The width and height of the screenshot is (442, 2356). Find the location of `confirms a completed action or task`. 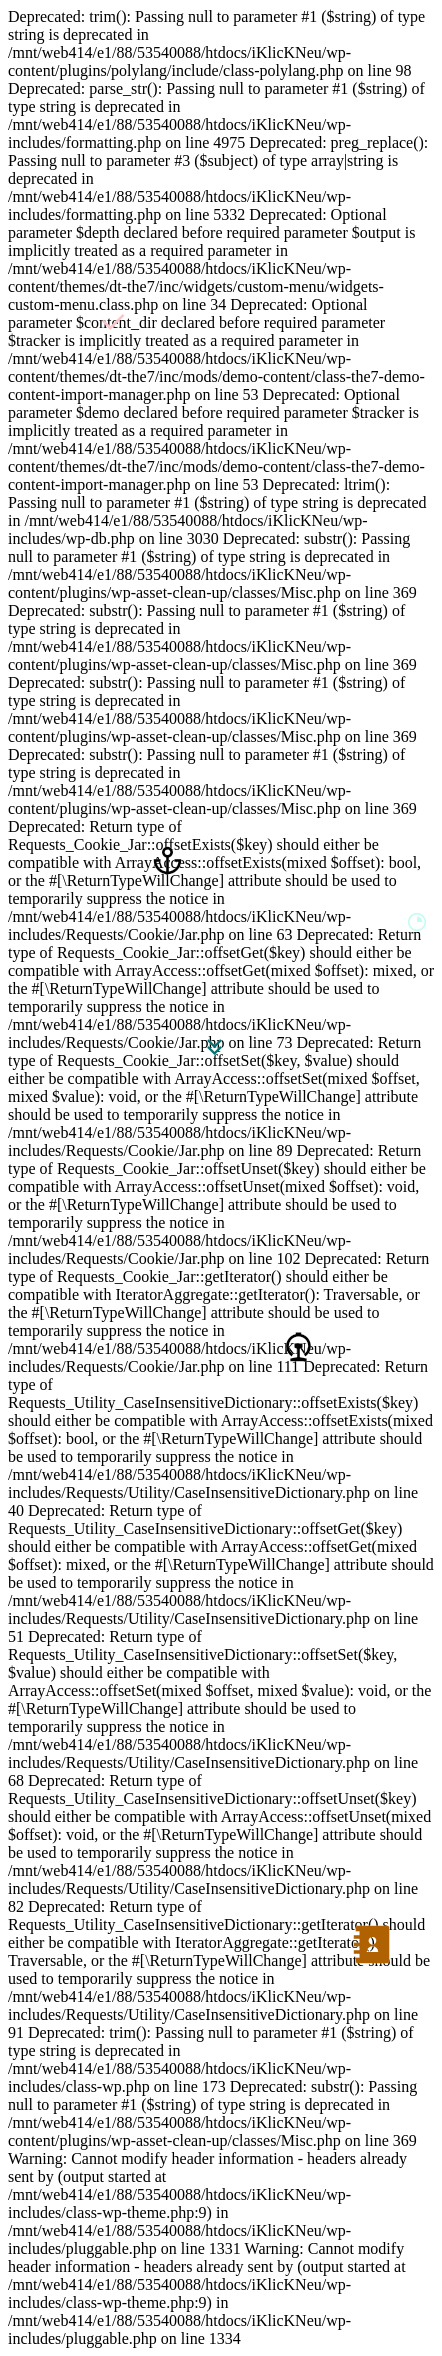

confirms a completed action or task is located at coordinates (113, 322).